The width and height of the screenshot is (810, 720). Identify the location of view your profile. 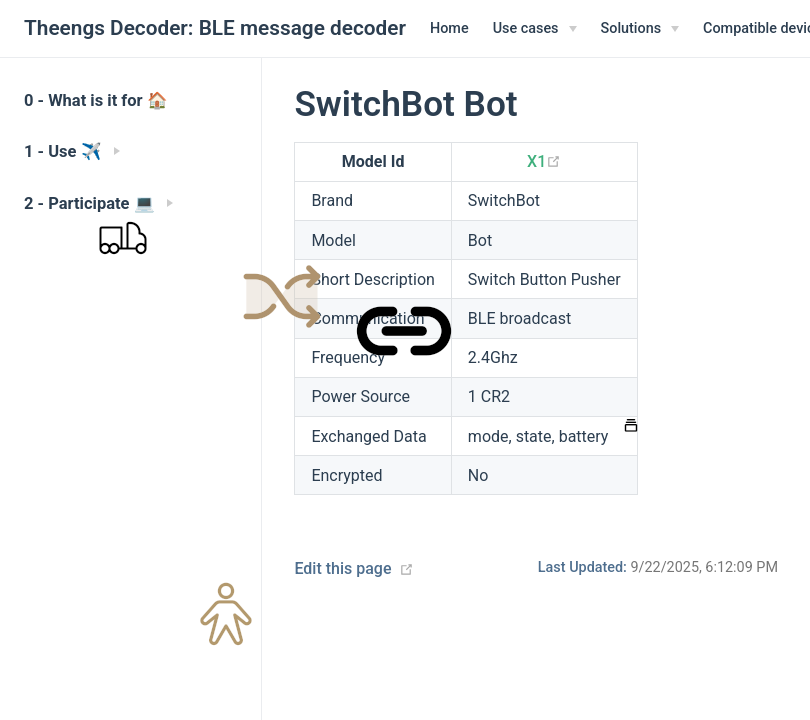
(226, 615).